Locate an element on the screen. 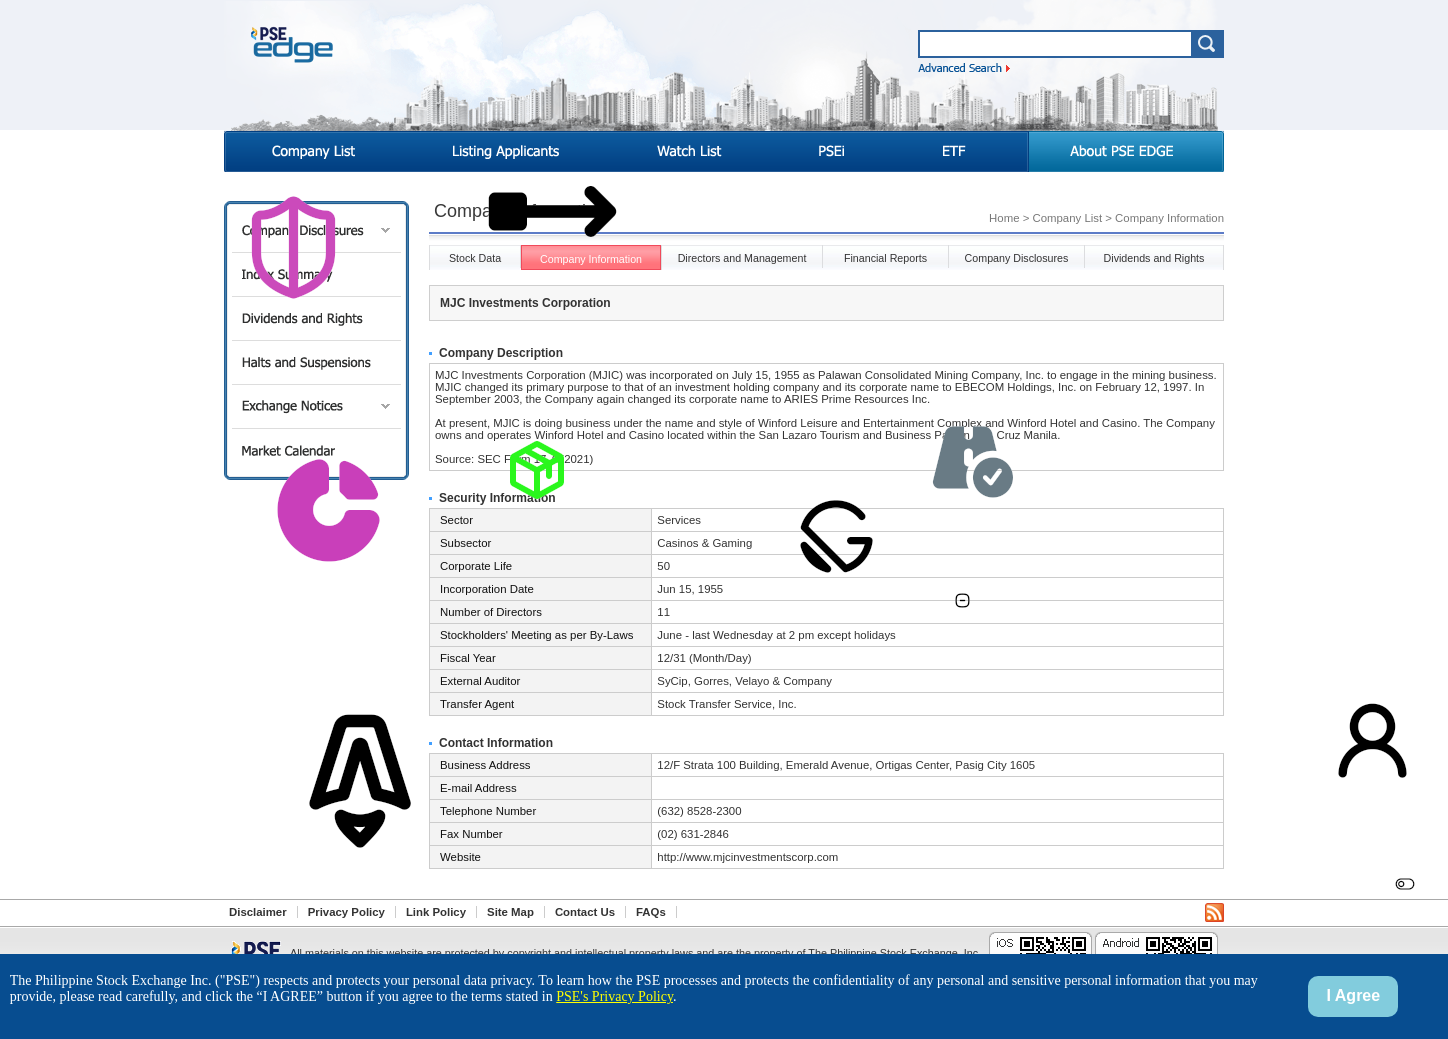 The height and width of the screenshot is (1039, 1448). toggle switch in off position is located at coordinates (1405, 884).